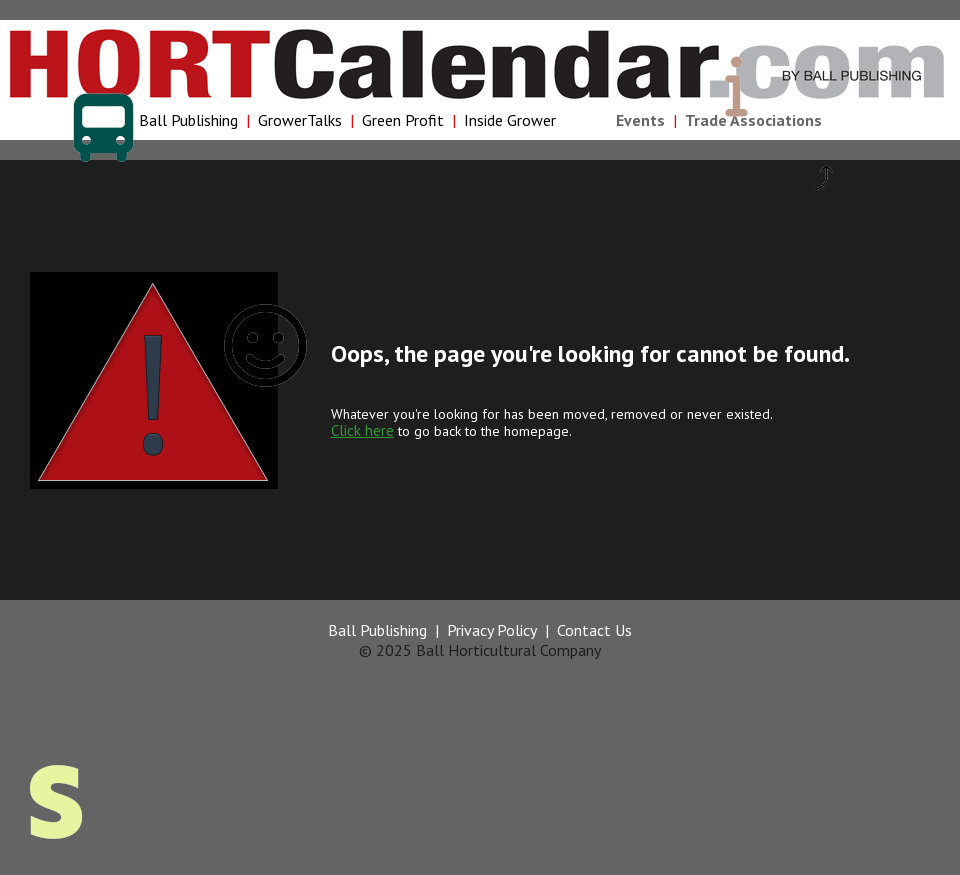  I want to click on add an emoji or reaction, so click(265, 345).